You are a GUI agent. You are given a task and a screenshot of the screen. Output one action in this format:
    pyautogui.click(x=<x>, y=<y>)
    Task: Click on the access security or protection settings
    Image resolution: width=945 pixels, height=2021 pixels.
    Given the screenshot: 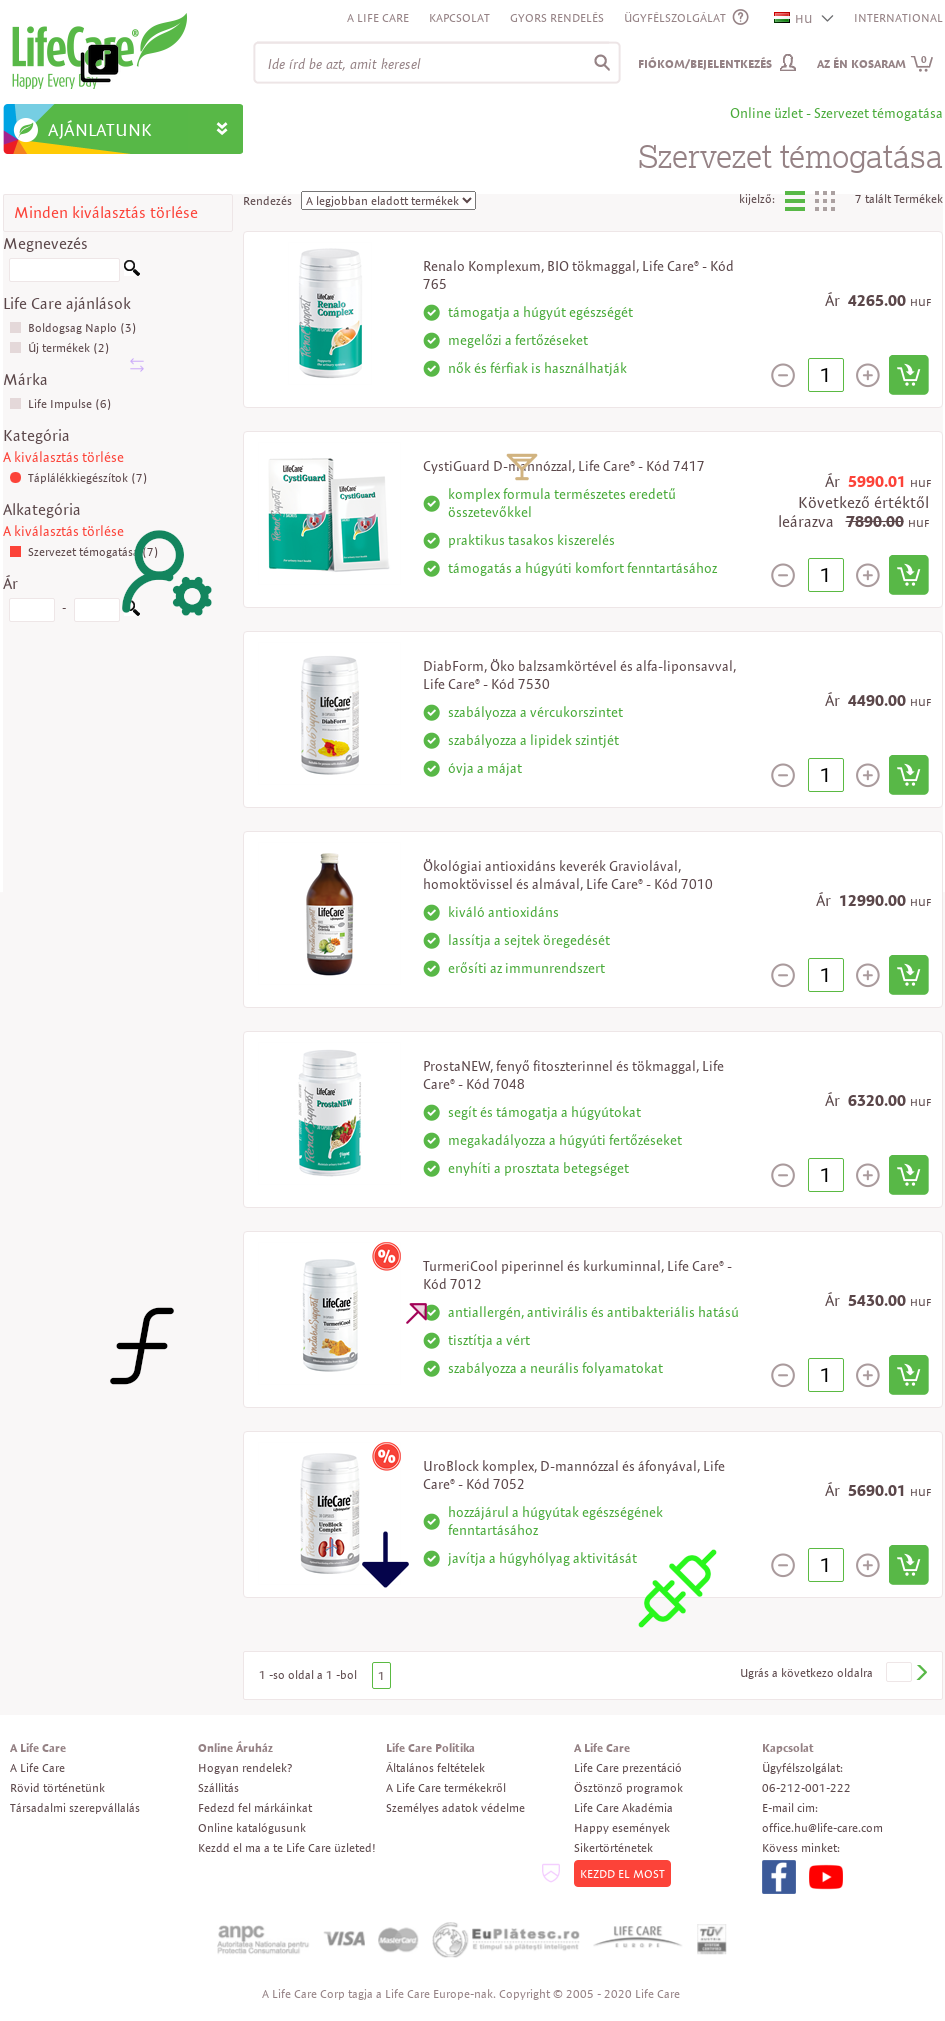 What is the action you would take?
    pyautogui.click(x=551, y=1872)
    